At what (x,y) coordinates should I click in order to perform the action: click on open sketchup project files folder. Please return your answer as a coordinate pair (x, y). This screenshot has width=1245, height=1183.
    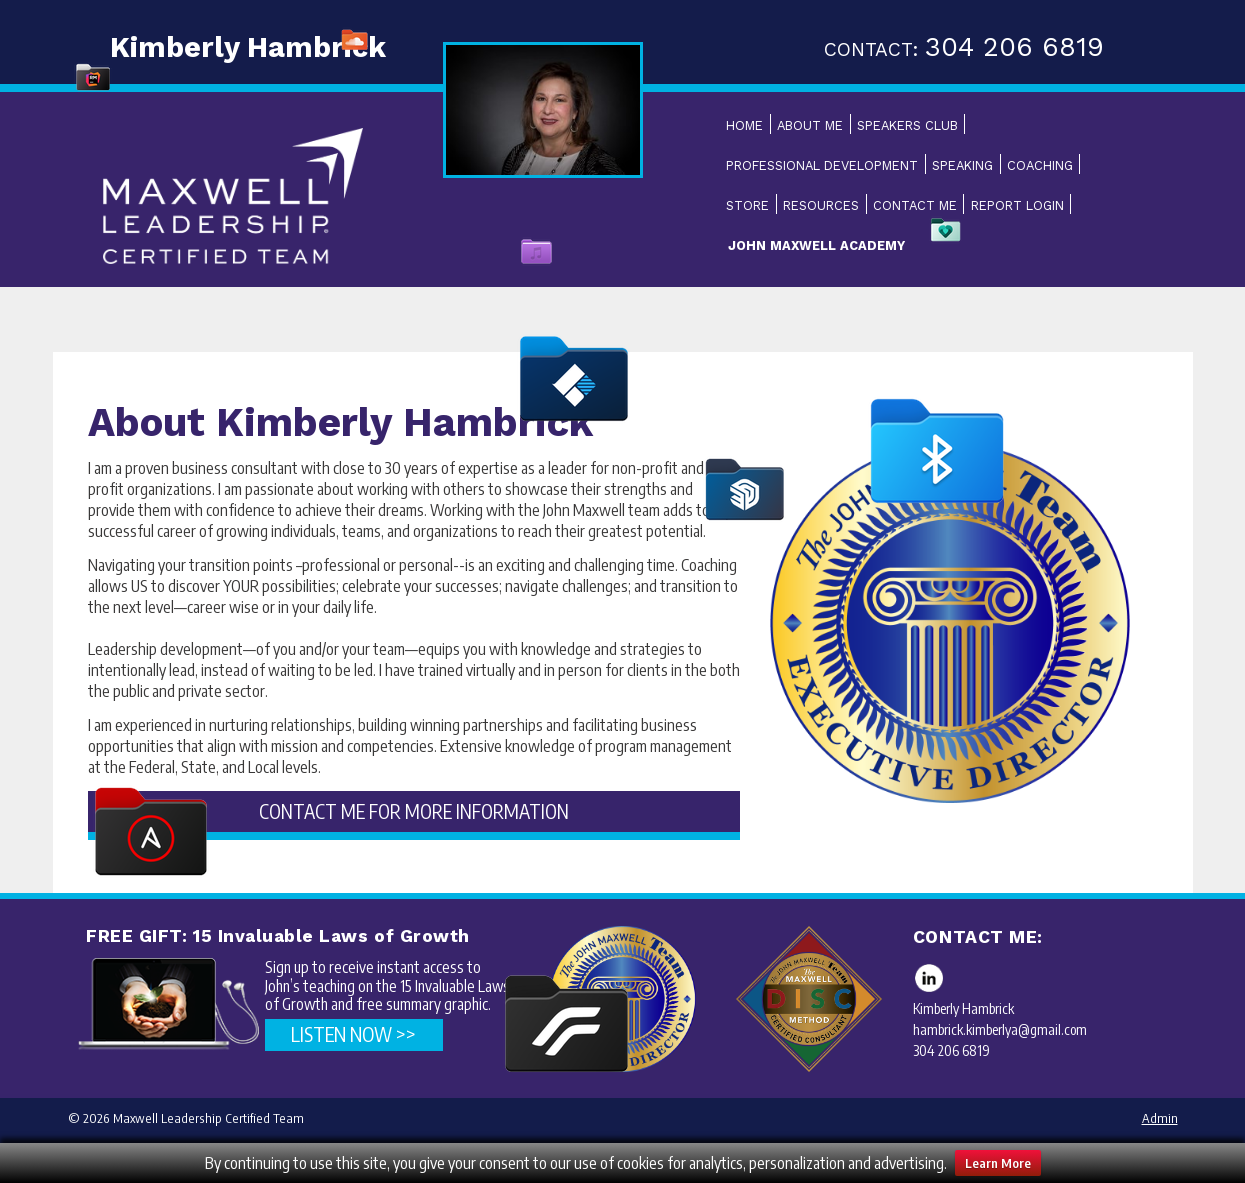
    Looking at the image, I should click on (744, 491).